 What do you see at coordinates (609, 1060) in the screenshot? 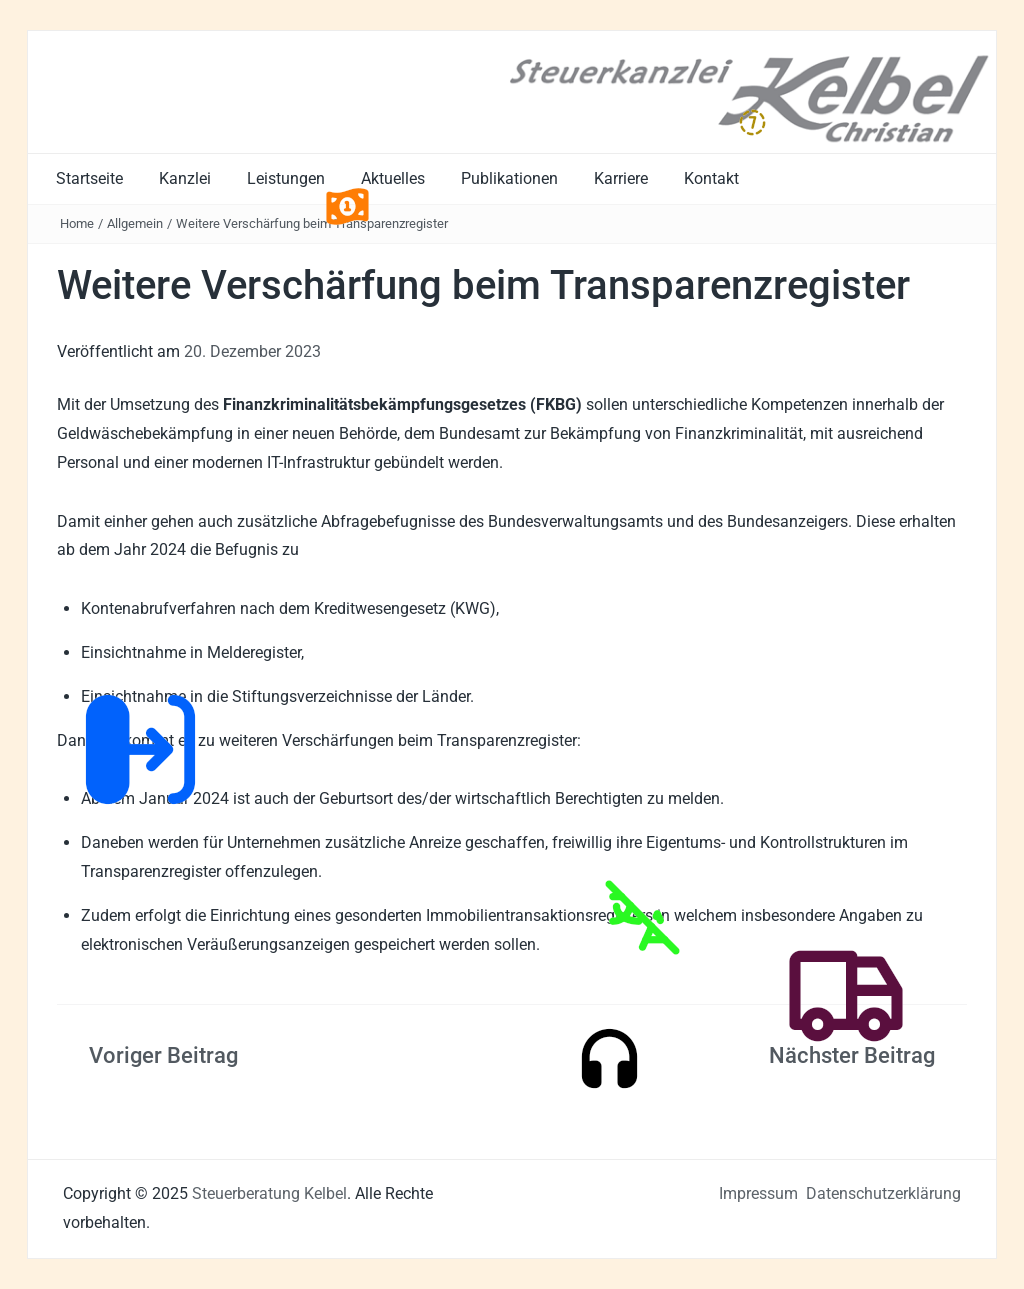
I see `access audio or music player` at bounding box center [609, 1060].